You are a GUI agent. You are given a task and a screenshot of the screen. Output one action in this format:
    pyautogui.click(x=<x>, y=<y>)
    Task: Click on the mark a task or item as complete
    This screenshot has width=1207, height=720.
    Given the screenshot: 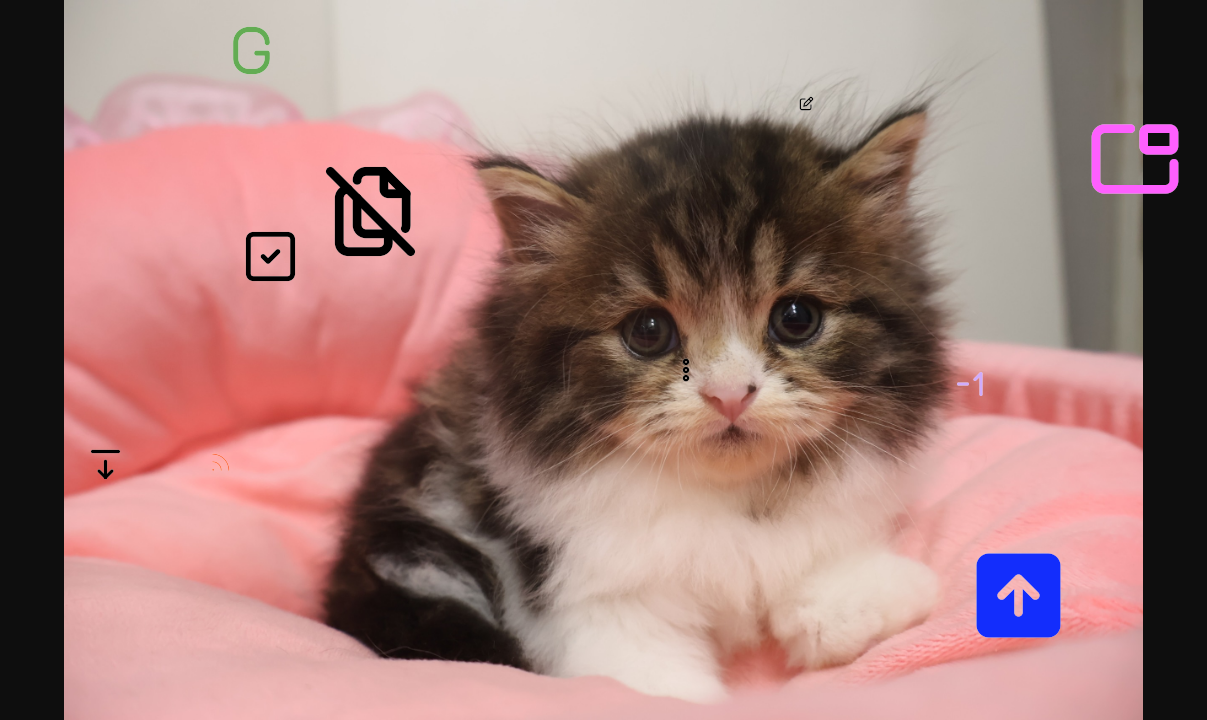 What is the action you would take?
    pyautogui.click(x=270, y=256)
    